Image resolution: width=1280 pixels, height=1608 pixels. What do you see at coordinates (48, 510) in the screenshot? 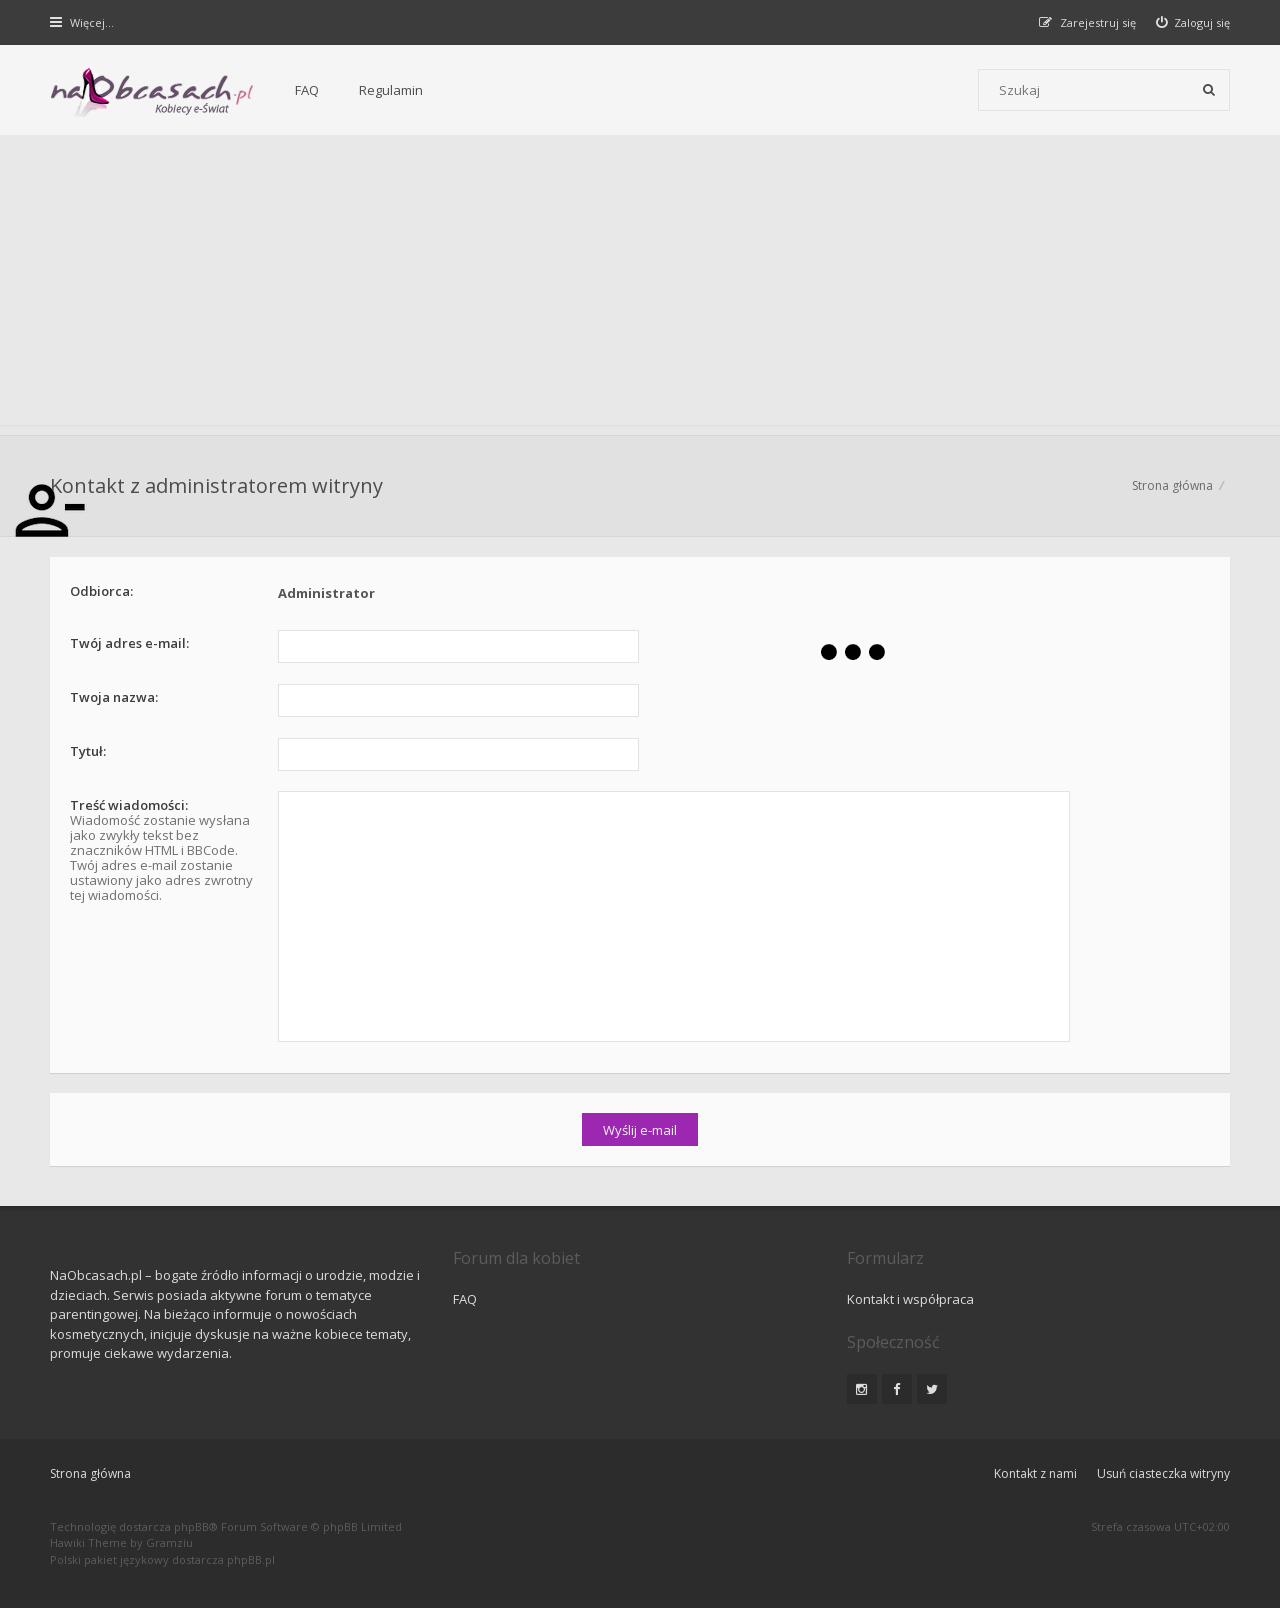
I see `remove a contact or friend` at bounding box center [48, 510].